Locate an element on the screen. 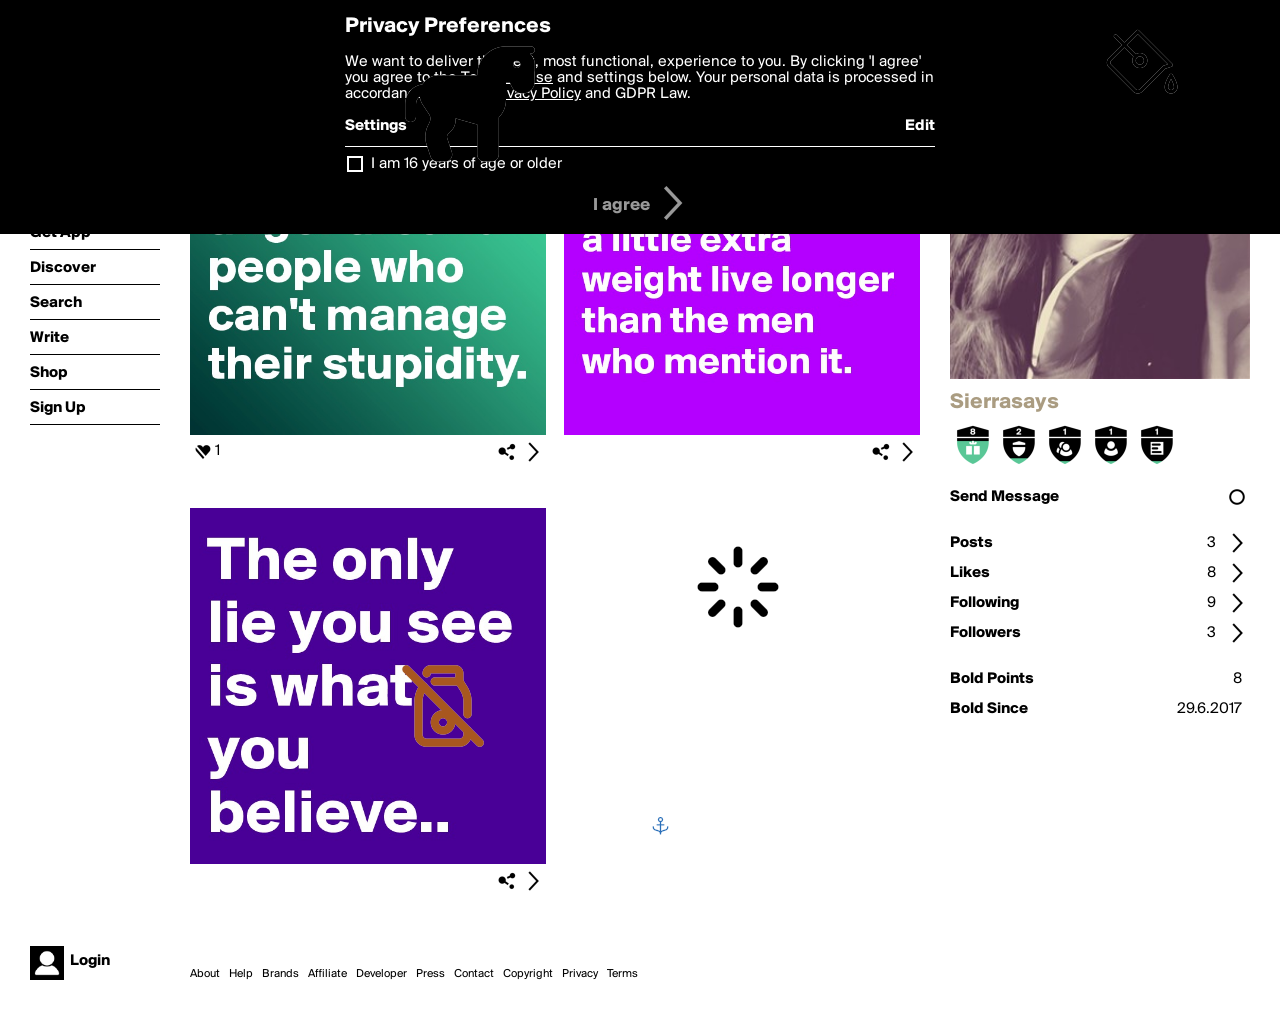  fill an area with color is located at coordinates (1141, 64).